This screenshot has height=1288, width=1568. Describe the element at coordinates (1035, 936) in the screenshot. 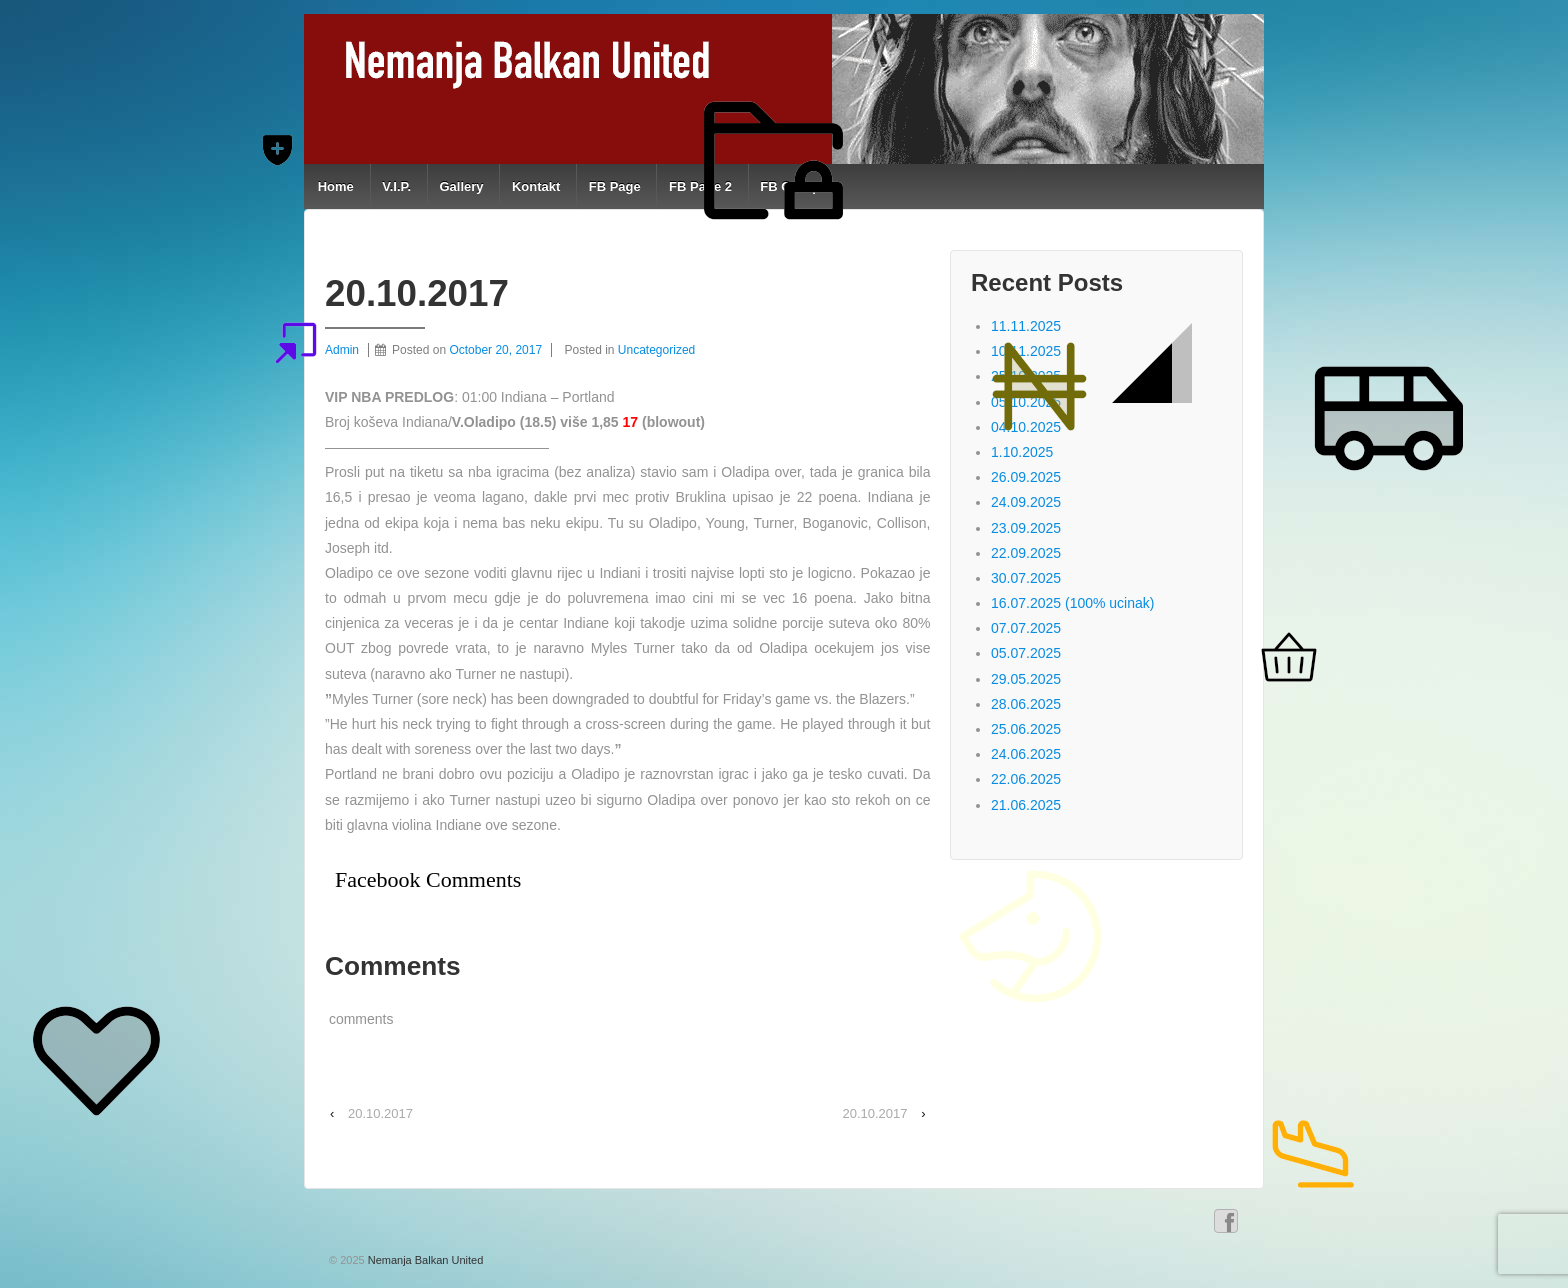

I see `access equestrian or horse-related features` at that location.